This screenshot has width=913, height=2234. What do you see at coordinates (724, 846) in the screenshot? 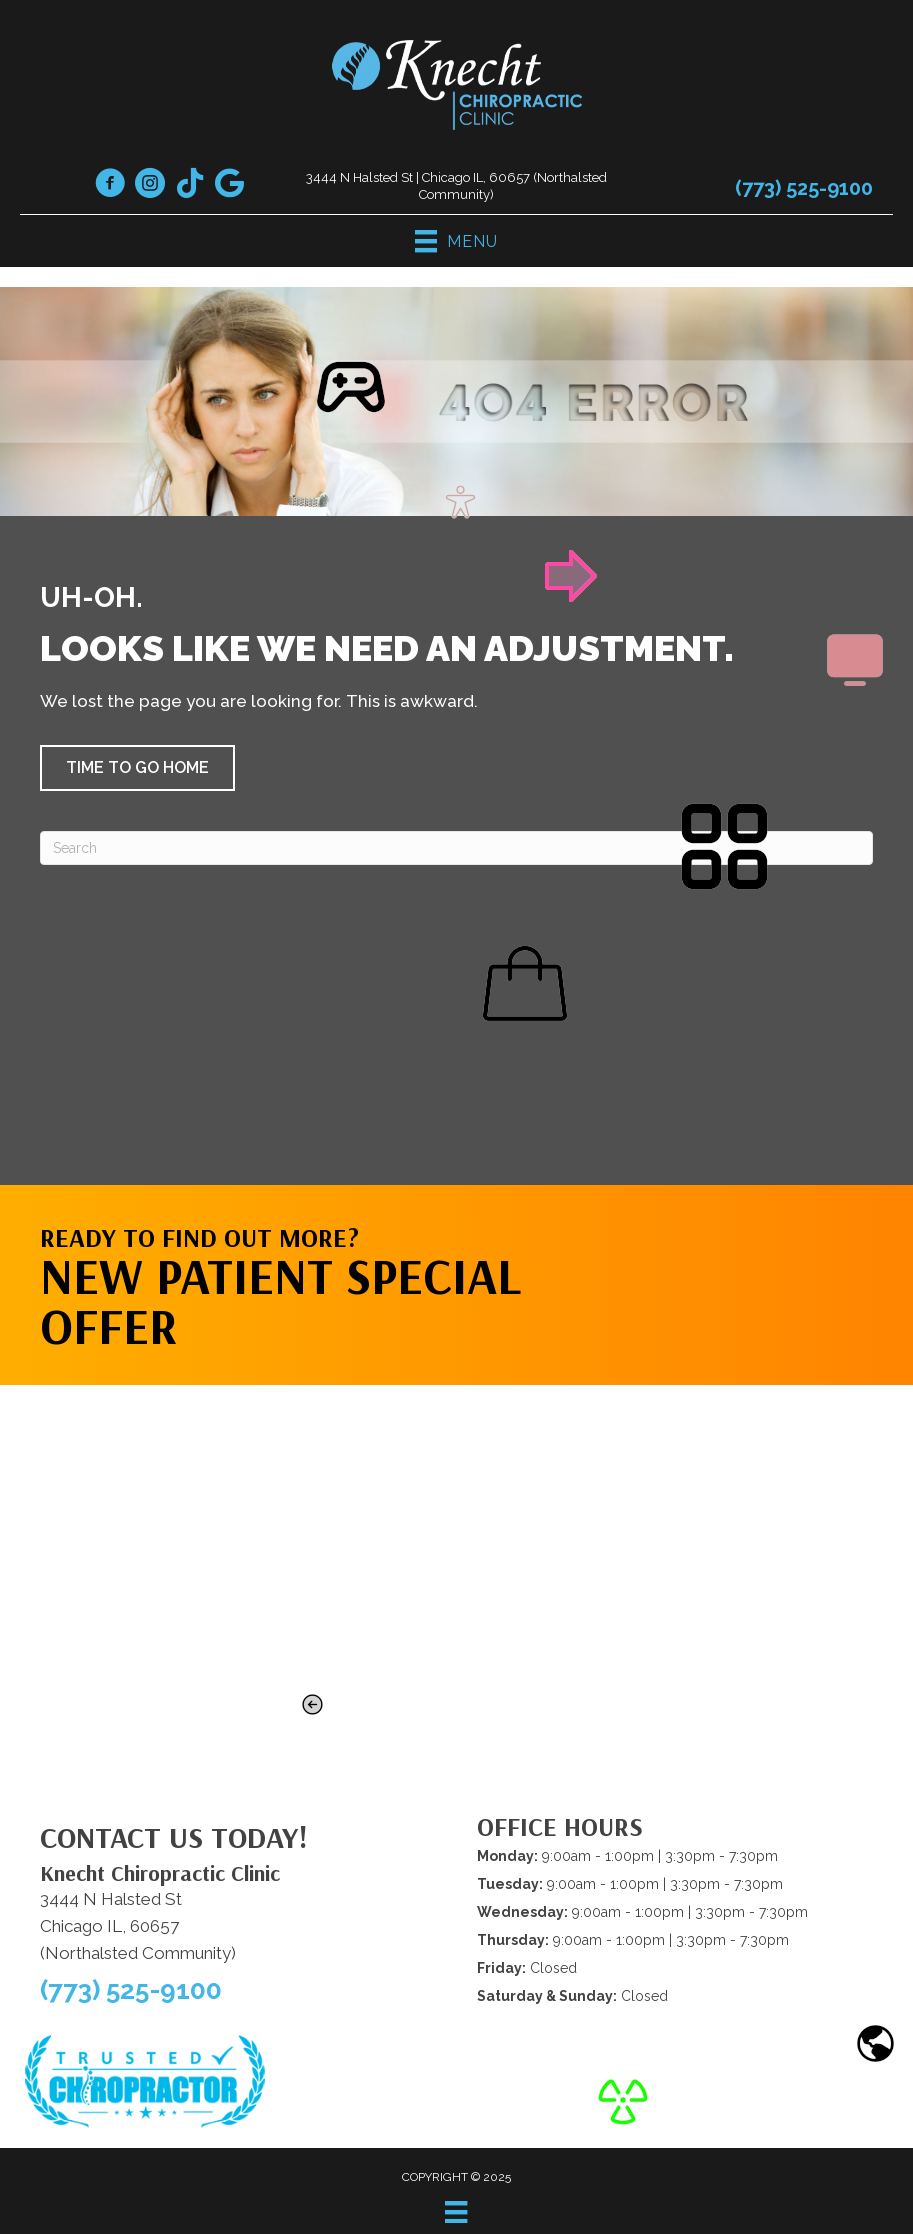
I see `view all apps` at bounding box center [724, 846].